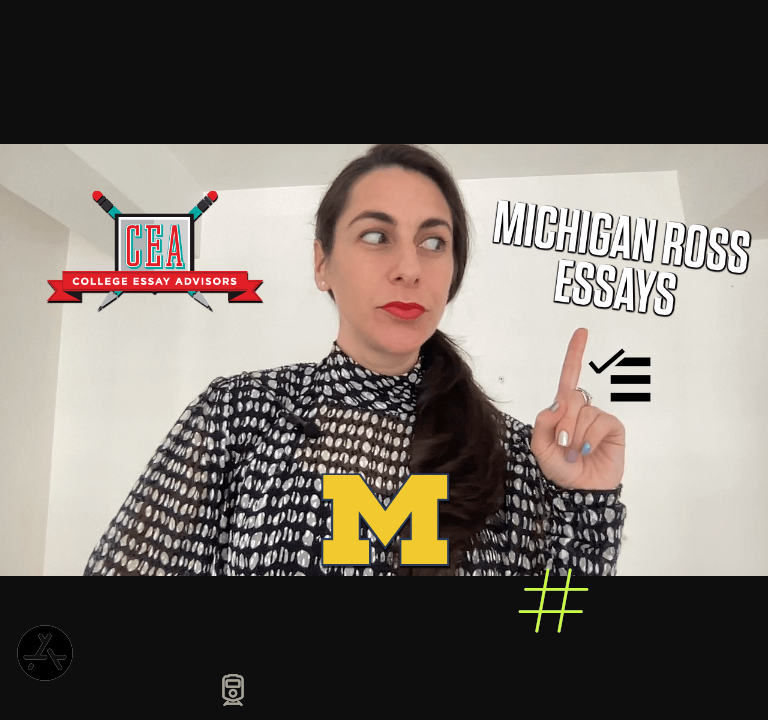 The image size is (768, 720). Describe the element at coordinates (45, 653) in the screenshot. I see `open the app store` at that location.